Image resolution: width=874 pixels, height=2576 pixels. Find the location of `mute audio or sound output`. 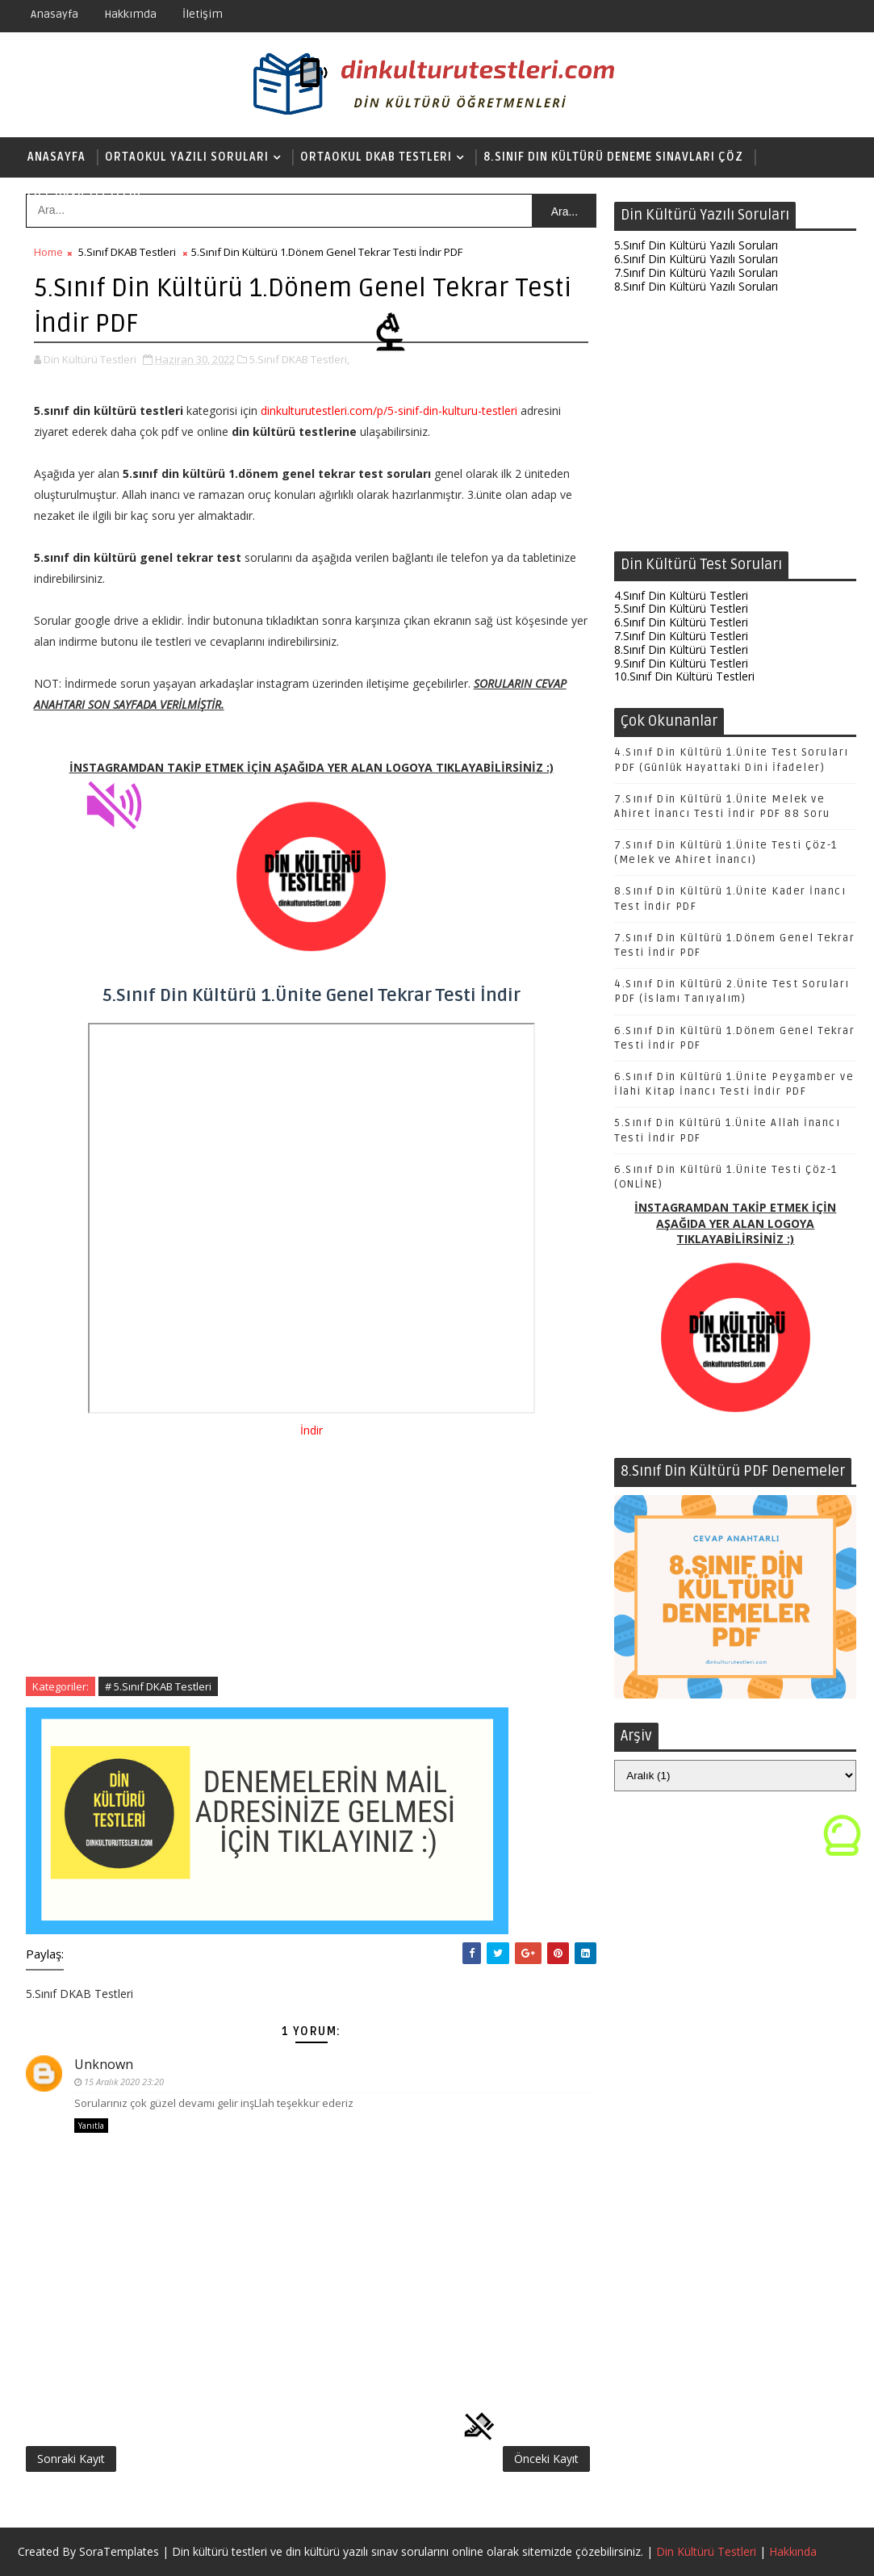

mute audio or sound output is located at coordinates (114, 805).